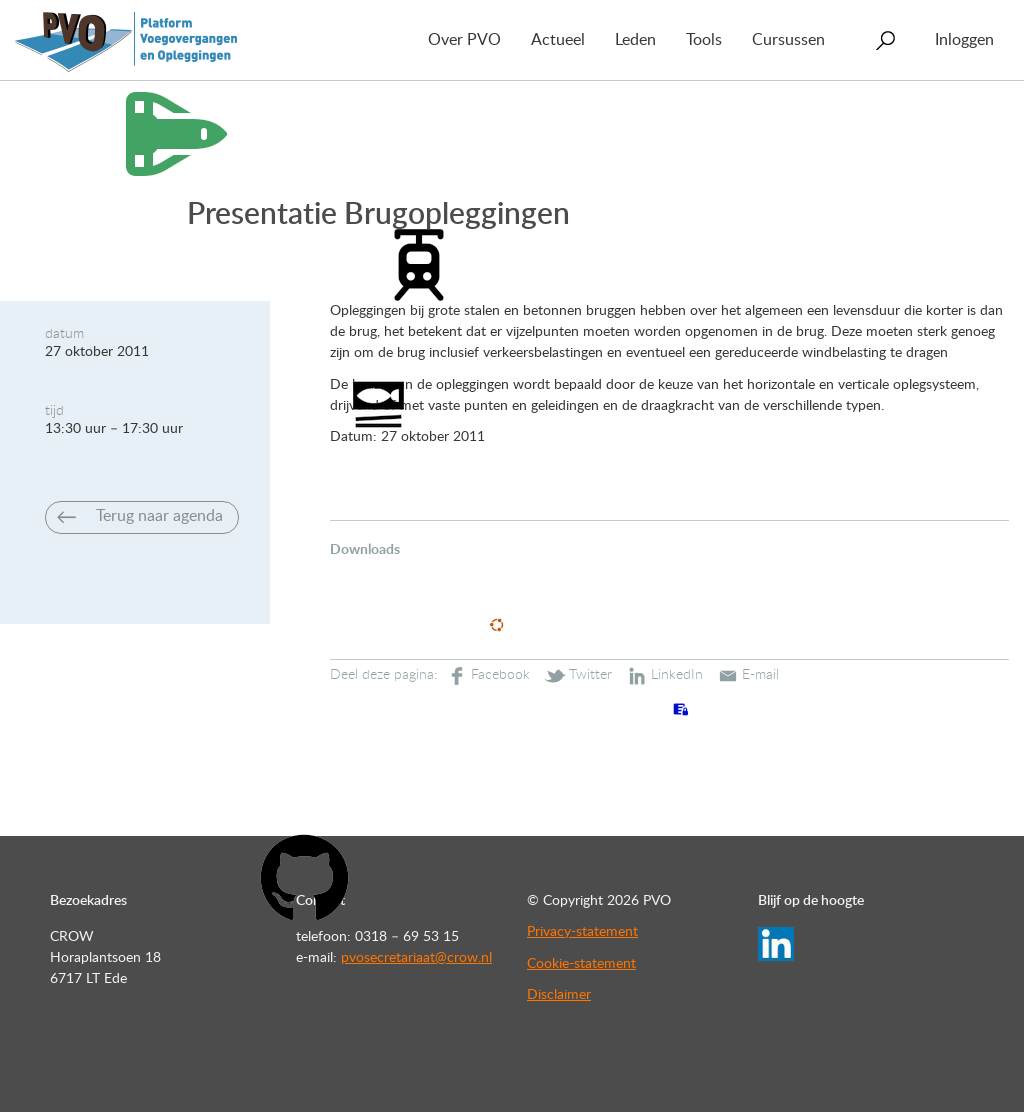 The height and width of the screenshot is (1112, 1024). Describe the element at coordinates (680, 709) in the screenshot. I see `lock a specific row in a spreadsheet or table` at that location.